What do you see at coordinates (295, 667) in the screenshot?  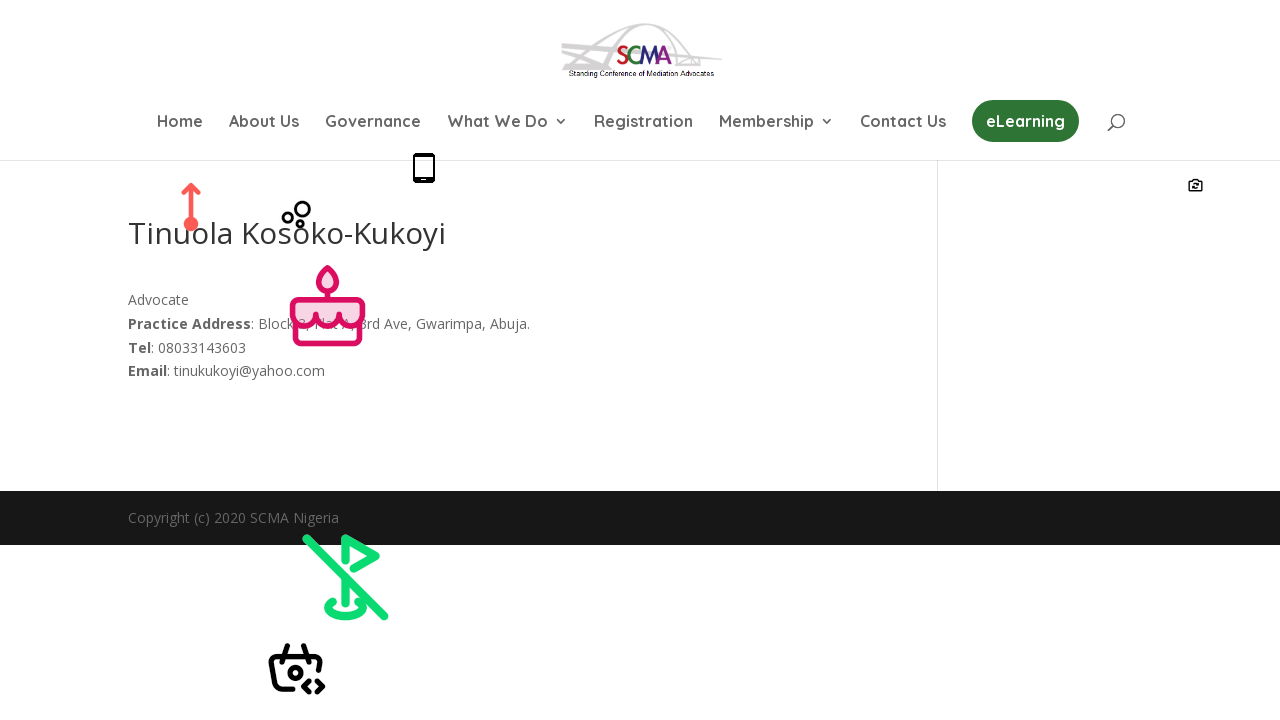 I see `access shopping cart API or developer settings` at bounding box center [295, 667].